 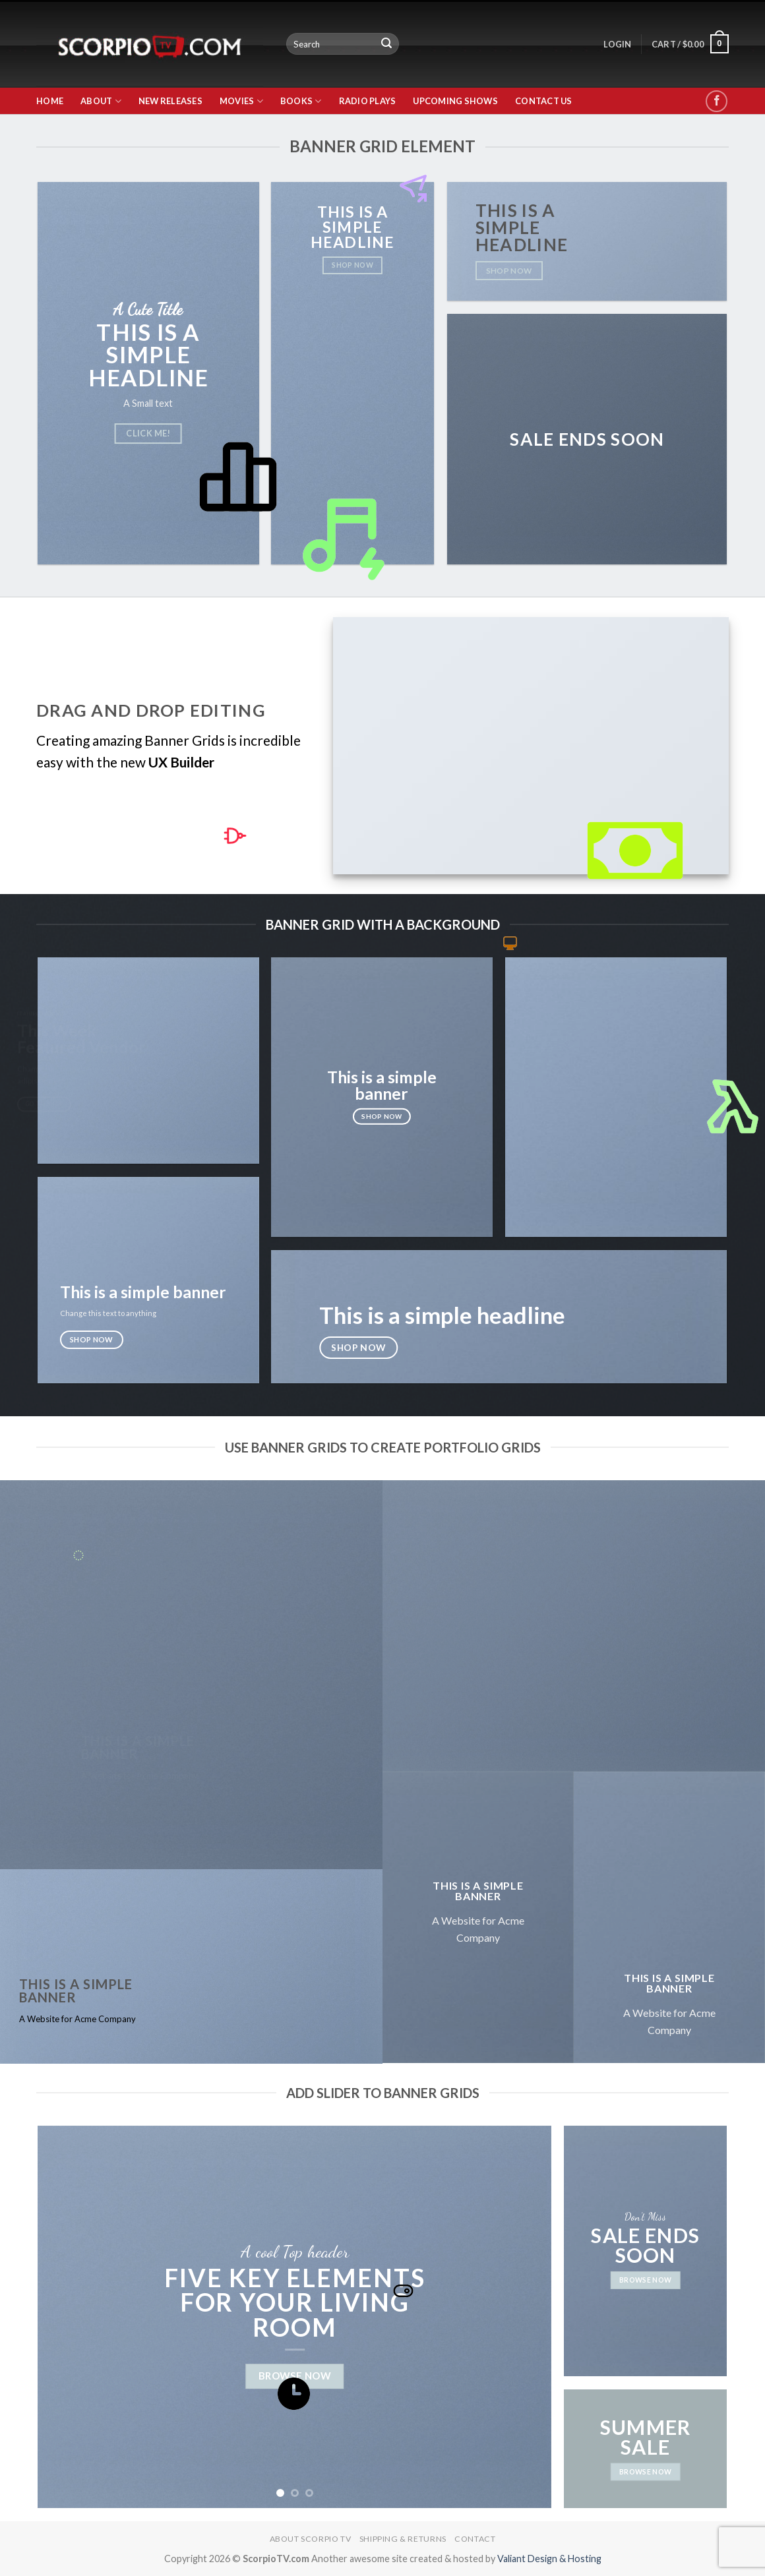 I want to click on quick download or flash access to music, so click(x=344, y=535).